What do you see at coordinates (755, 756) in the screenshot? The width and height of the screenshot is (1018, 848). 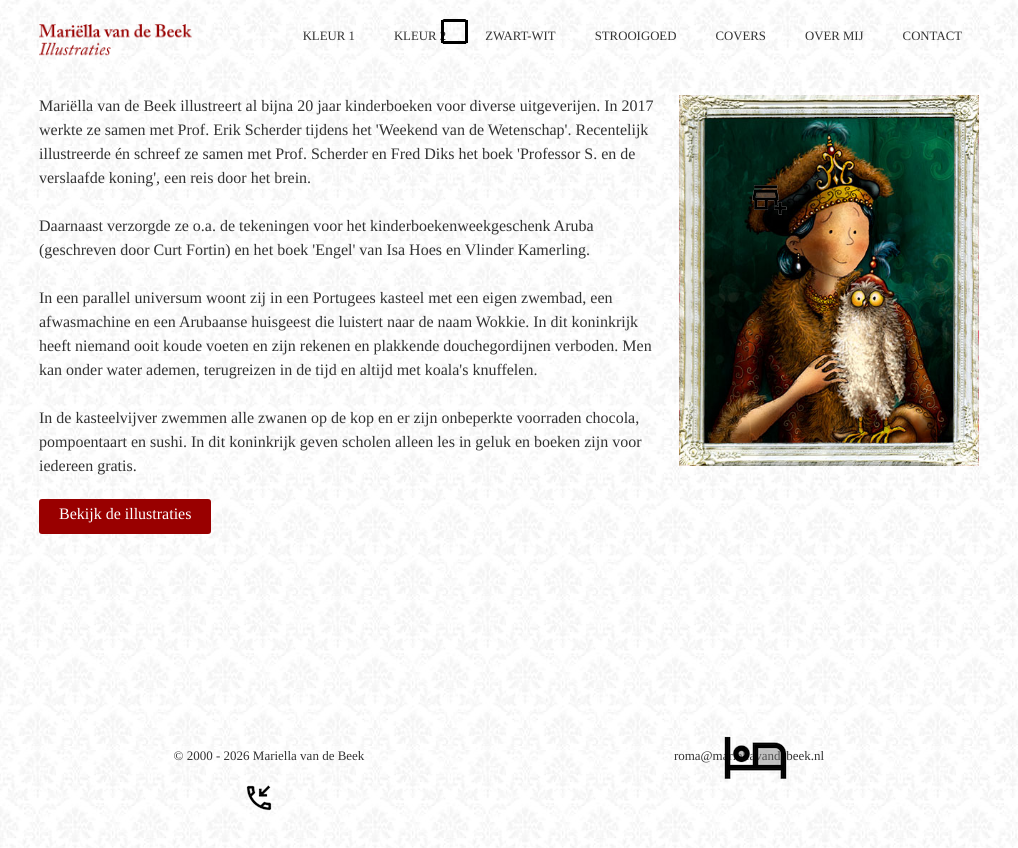 I see `find nearby hotels or accommodations` at bounding box center [755, 756].